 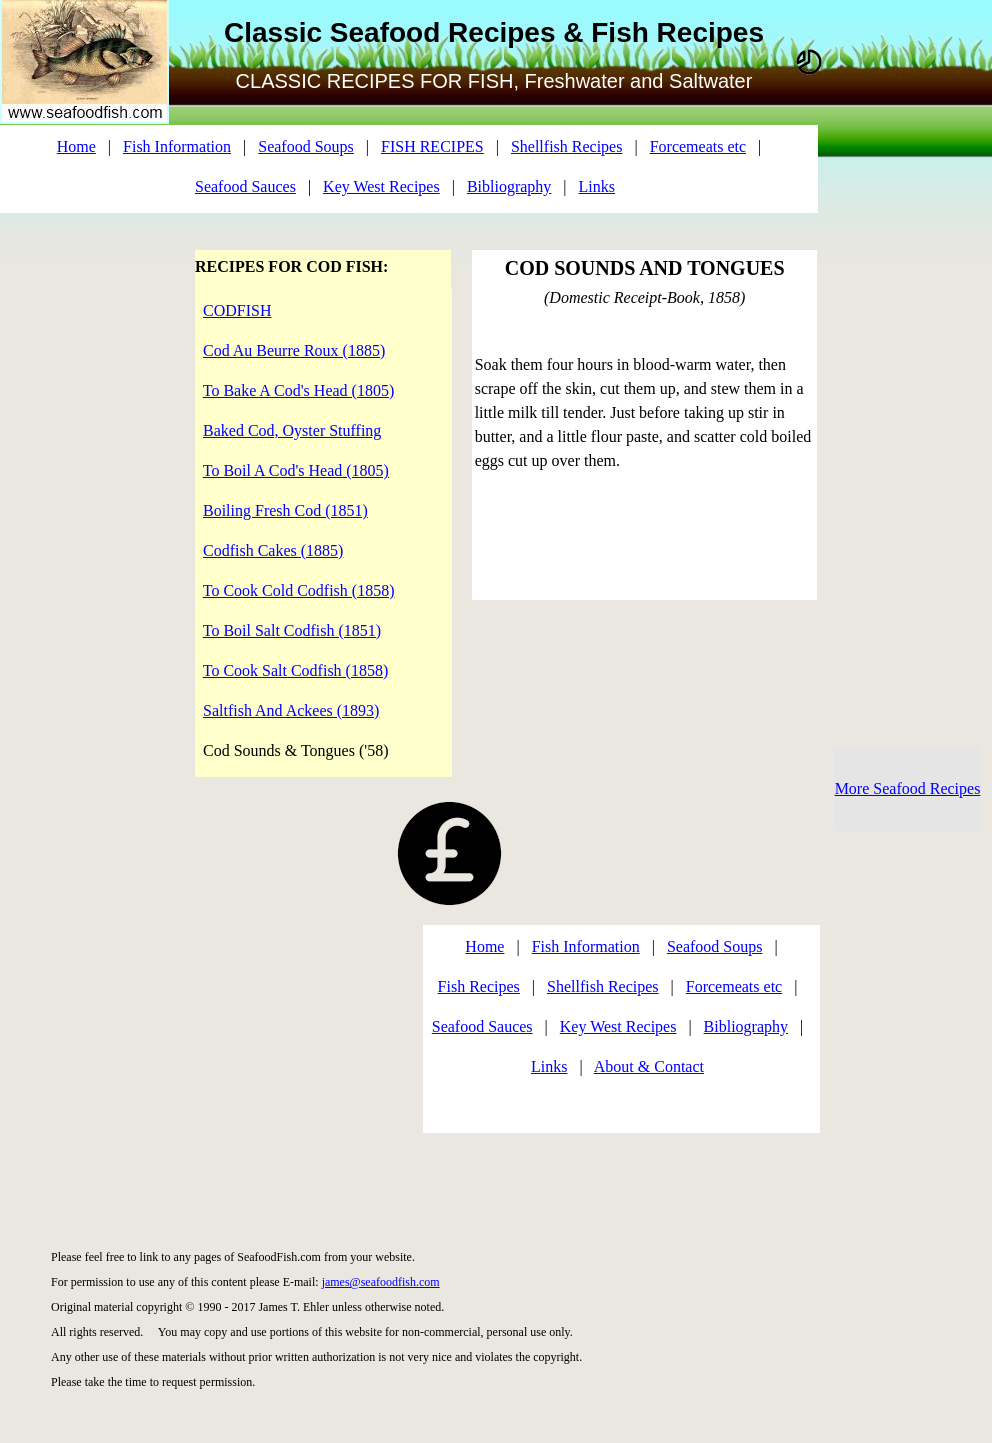 What do you see at coordinates (449, 853) in the screenshot?
I see `view prices in British pounds` at bounding box center [449, 853].